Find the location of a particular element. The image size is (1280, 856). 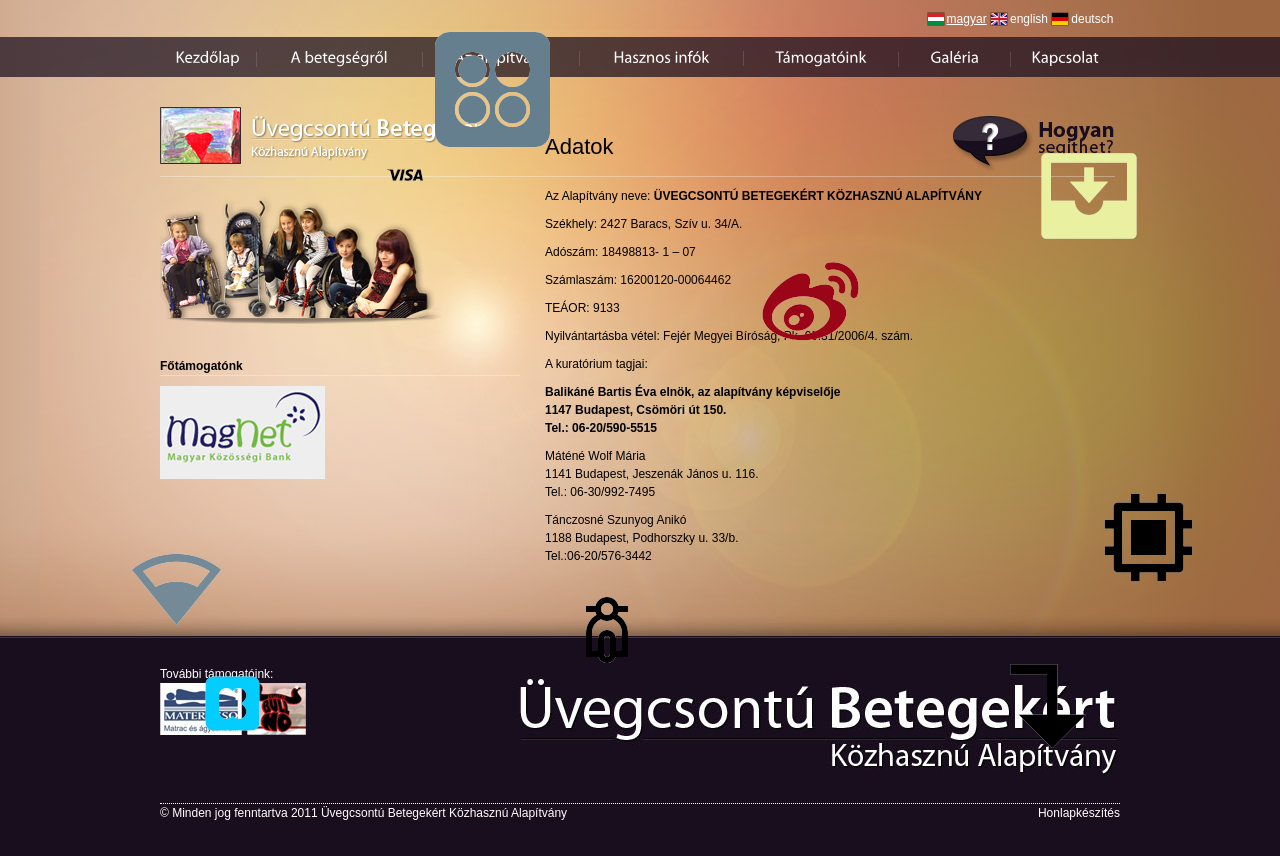

indicates a right-then-down navigation path is located at coordinates (1047, 701).